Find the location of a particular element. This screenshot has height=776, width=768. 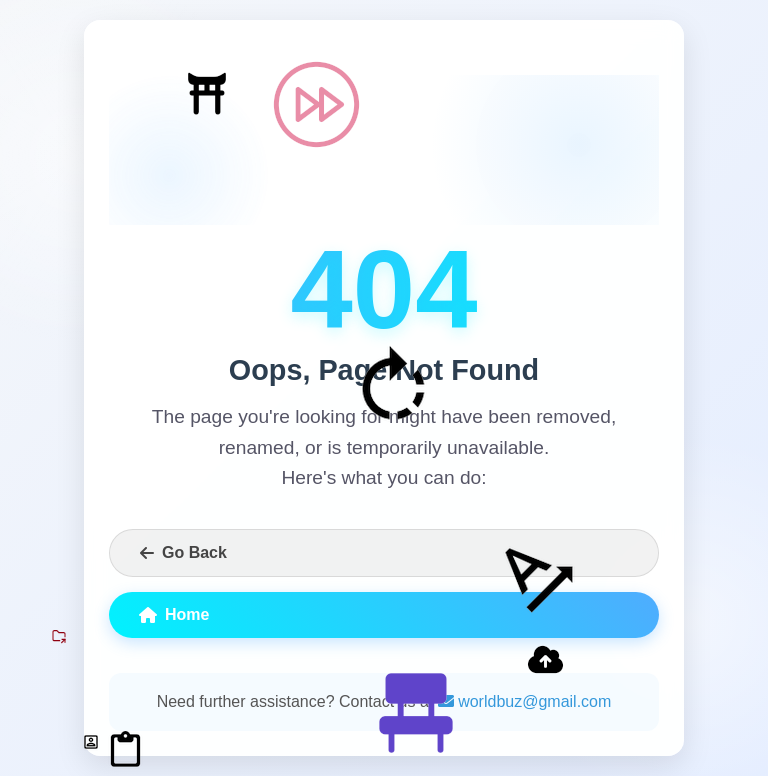

share a folder with others is located at coordinates (59, 636).